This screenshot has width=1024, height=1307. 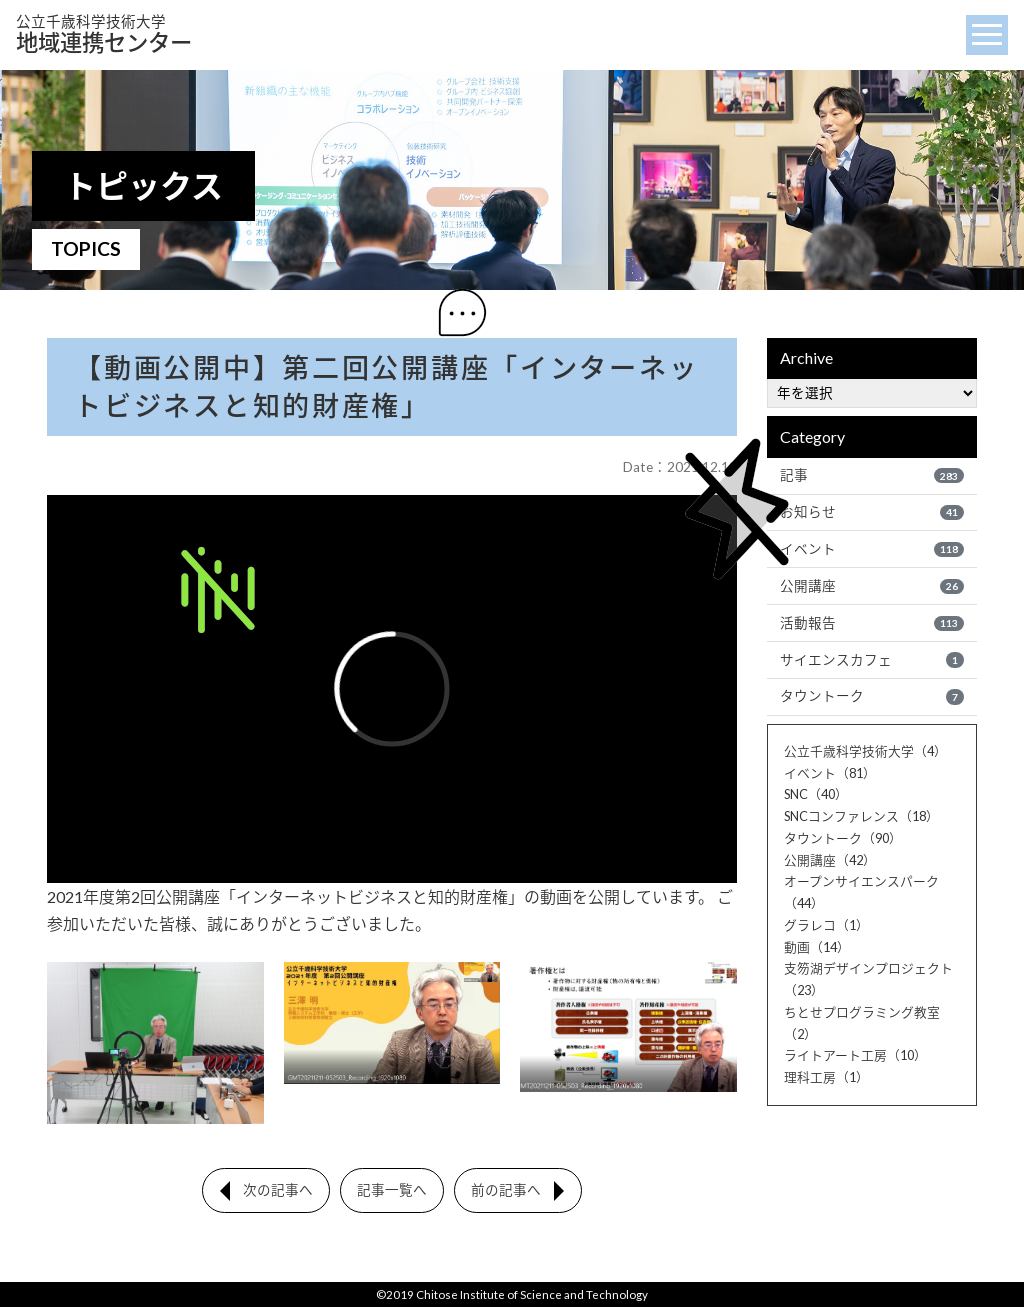 What do you see at coordinates (737, 509) in the screenshot?
I see `disable flash or lightning mode` at bounding box center [737, 509].